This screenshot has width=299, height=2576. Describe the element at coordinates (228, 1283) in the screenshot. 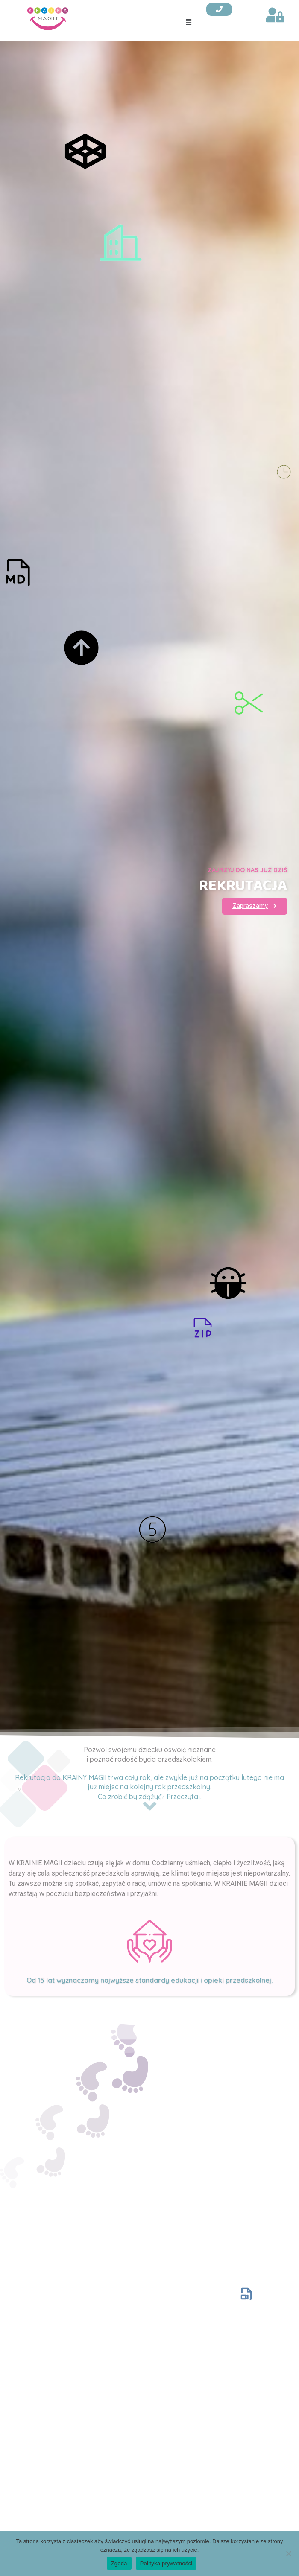

I see `report a bug or issue` at that location.